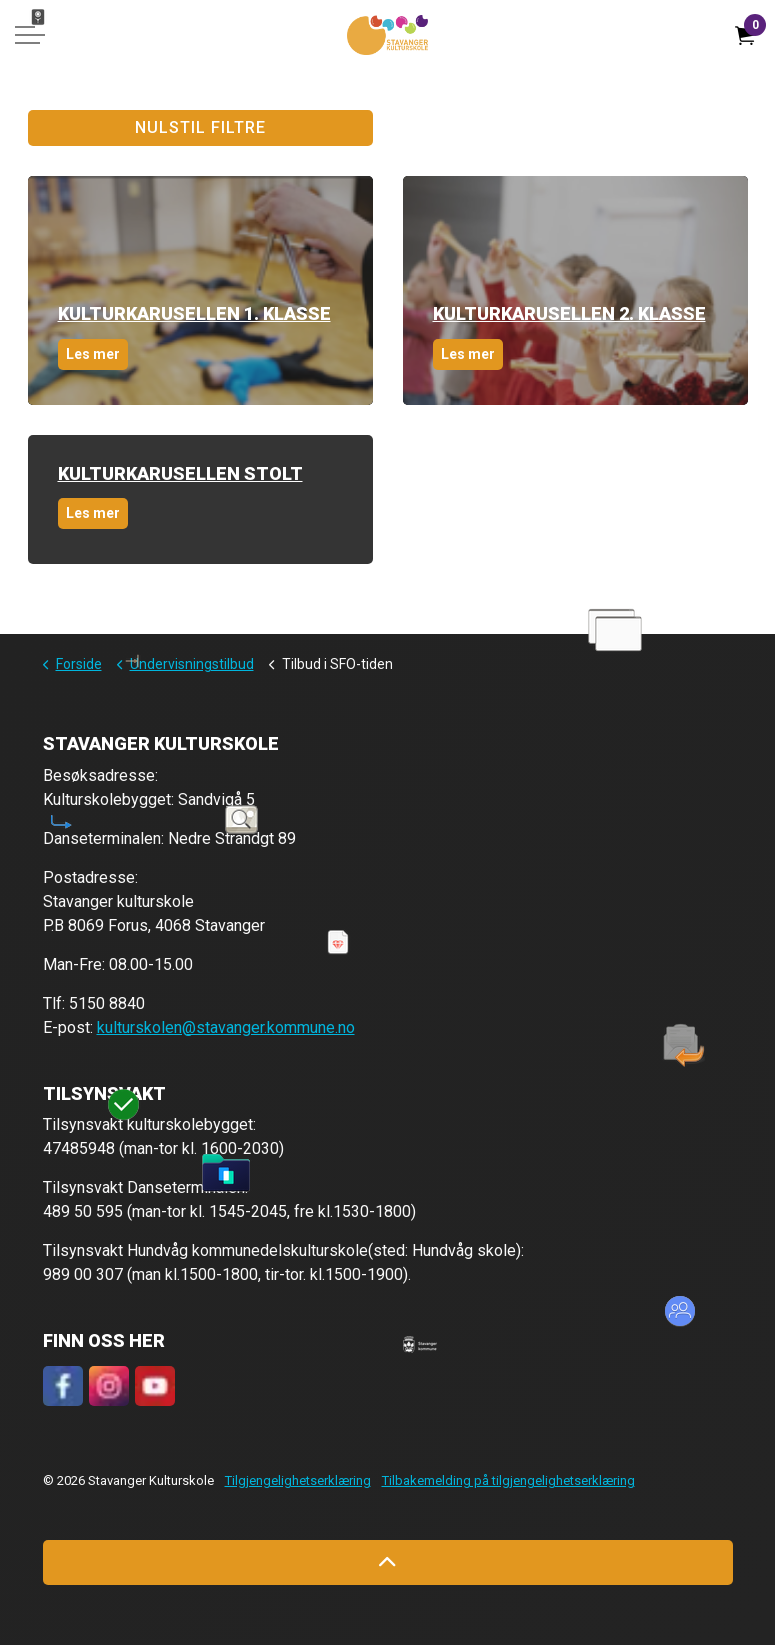  I want to click on indicates dropbox file is fully synced, so click(123, 1104).